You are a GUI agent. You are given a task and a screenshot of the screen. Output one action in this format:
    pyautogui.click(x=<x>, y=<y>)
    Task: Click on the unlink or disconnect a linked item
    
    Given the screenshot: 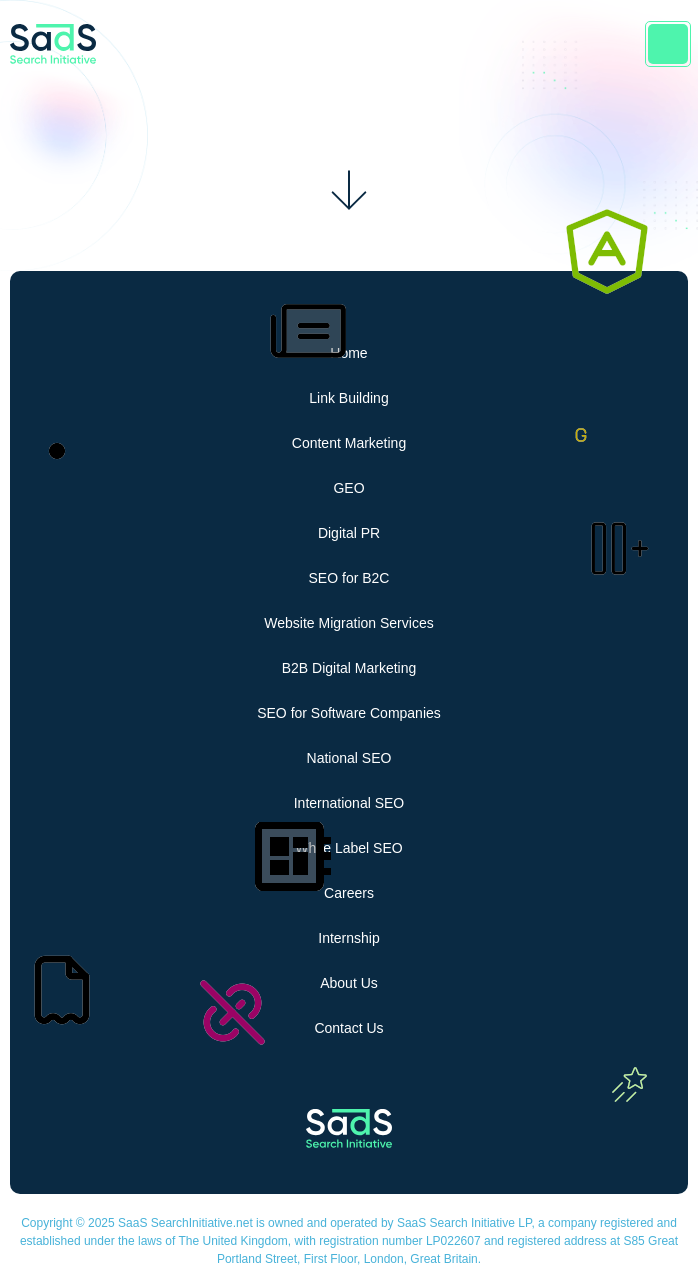 What is the action you would take?
    pyautogui.click(x=232, y=1012)
    